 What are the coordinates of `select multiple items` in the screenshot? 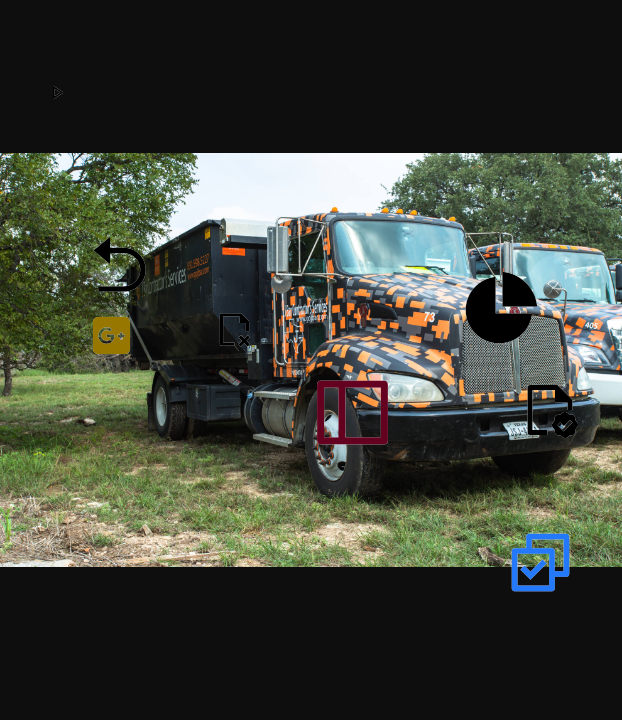 It's located at (540, 562).